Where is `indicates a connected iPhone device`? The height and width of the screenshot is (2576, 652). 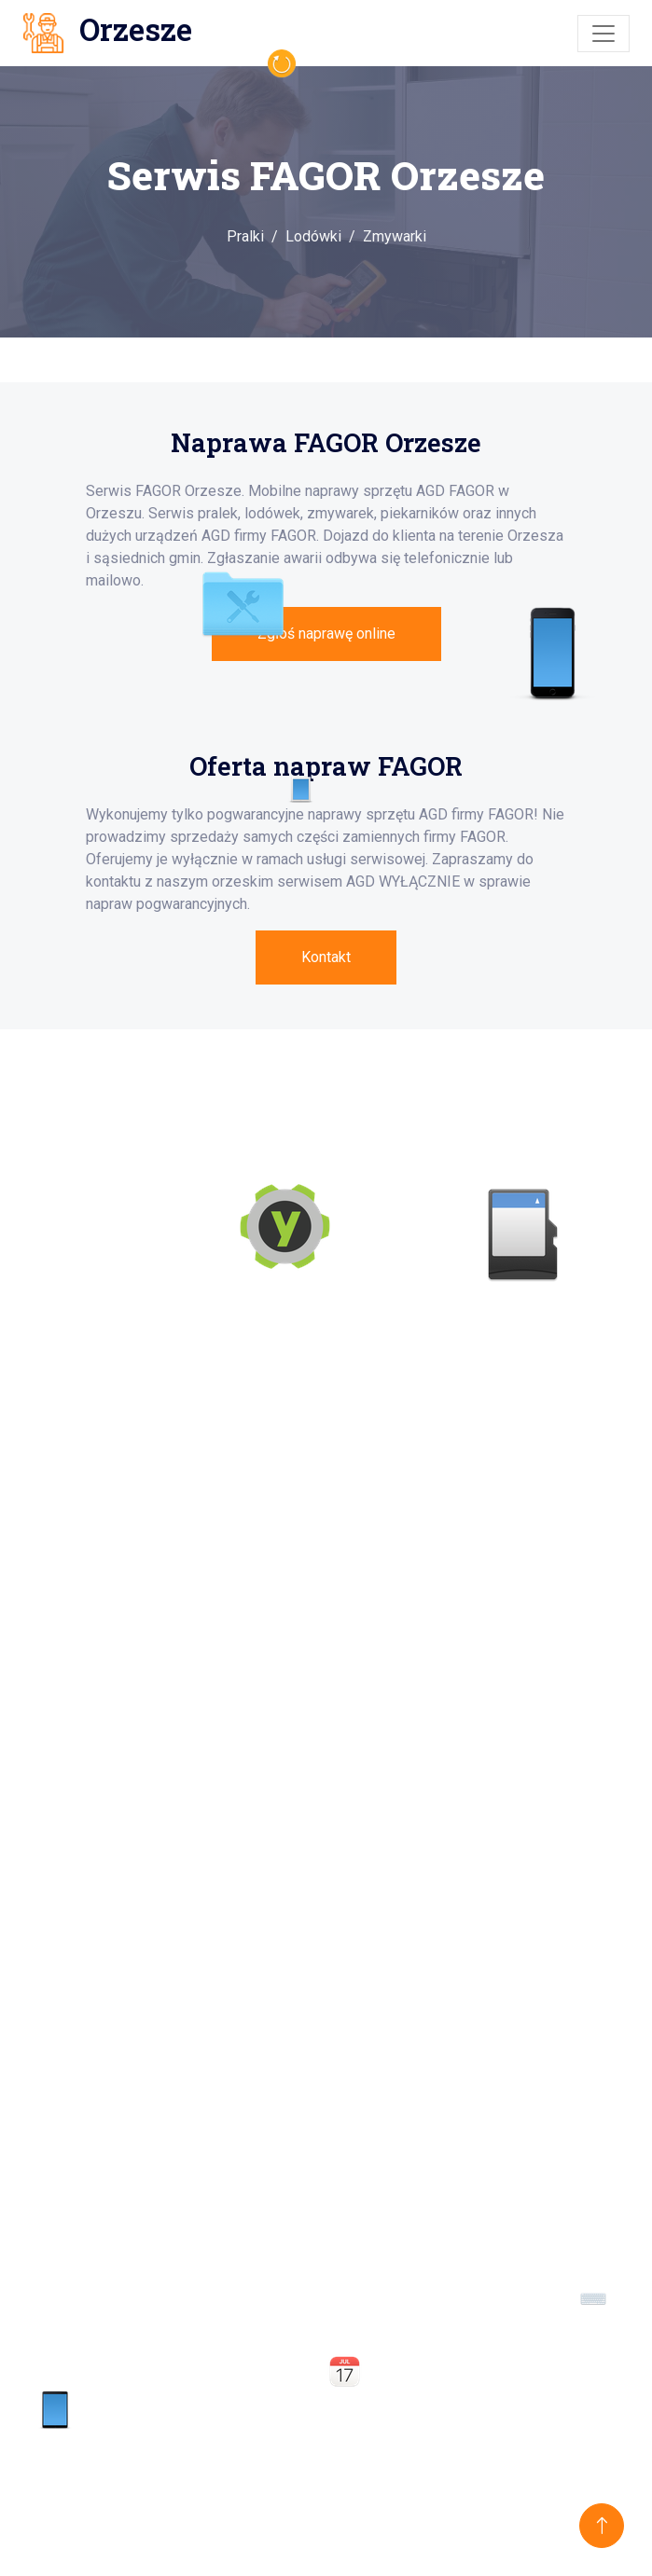
indicates a connected iPhone device is located at coordinates (552, 654).